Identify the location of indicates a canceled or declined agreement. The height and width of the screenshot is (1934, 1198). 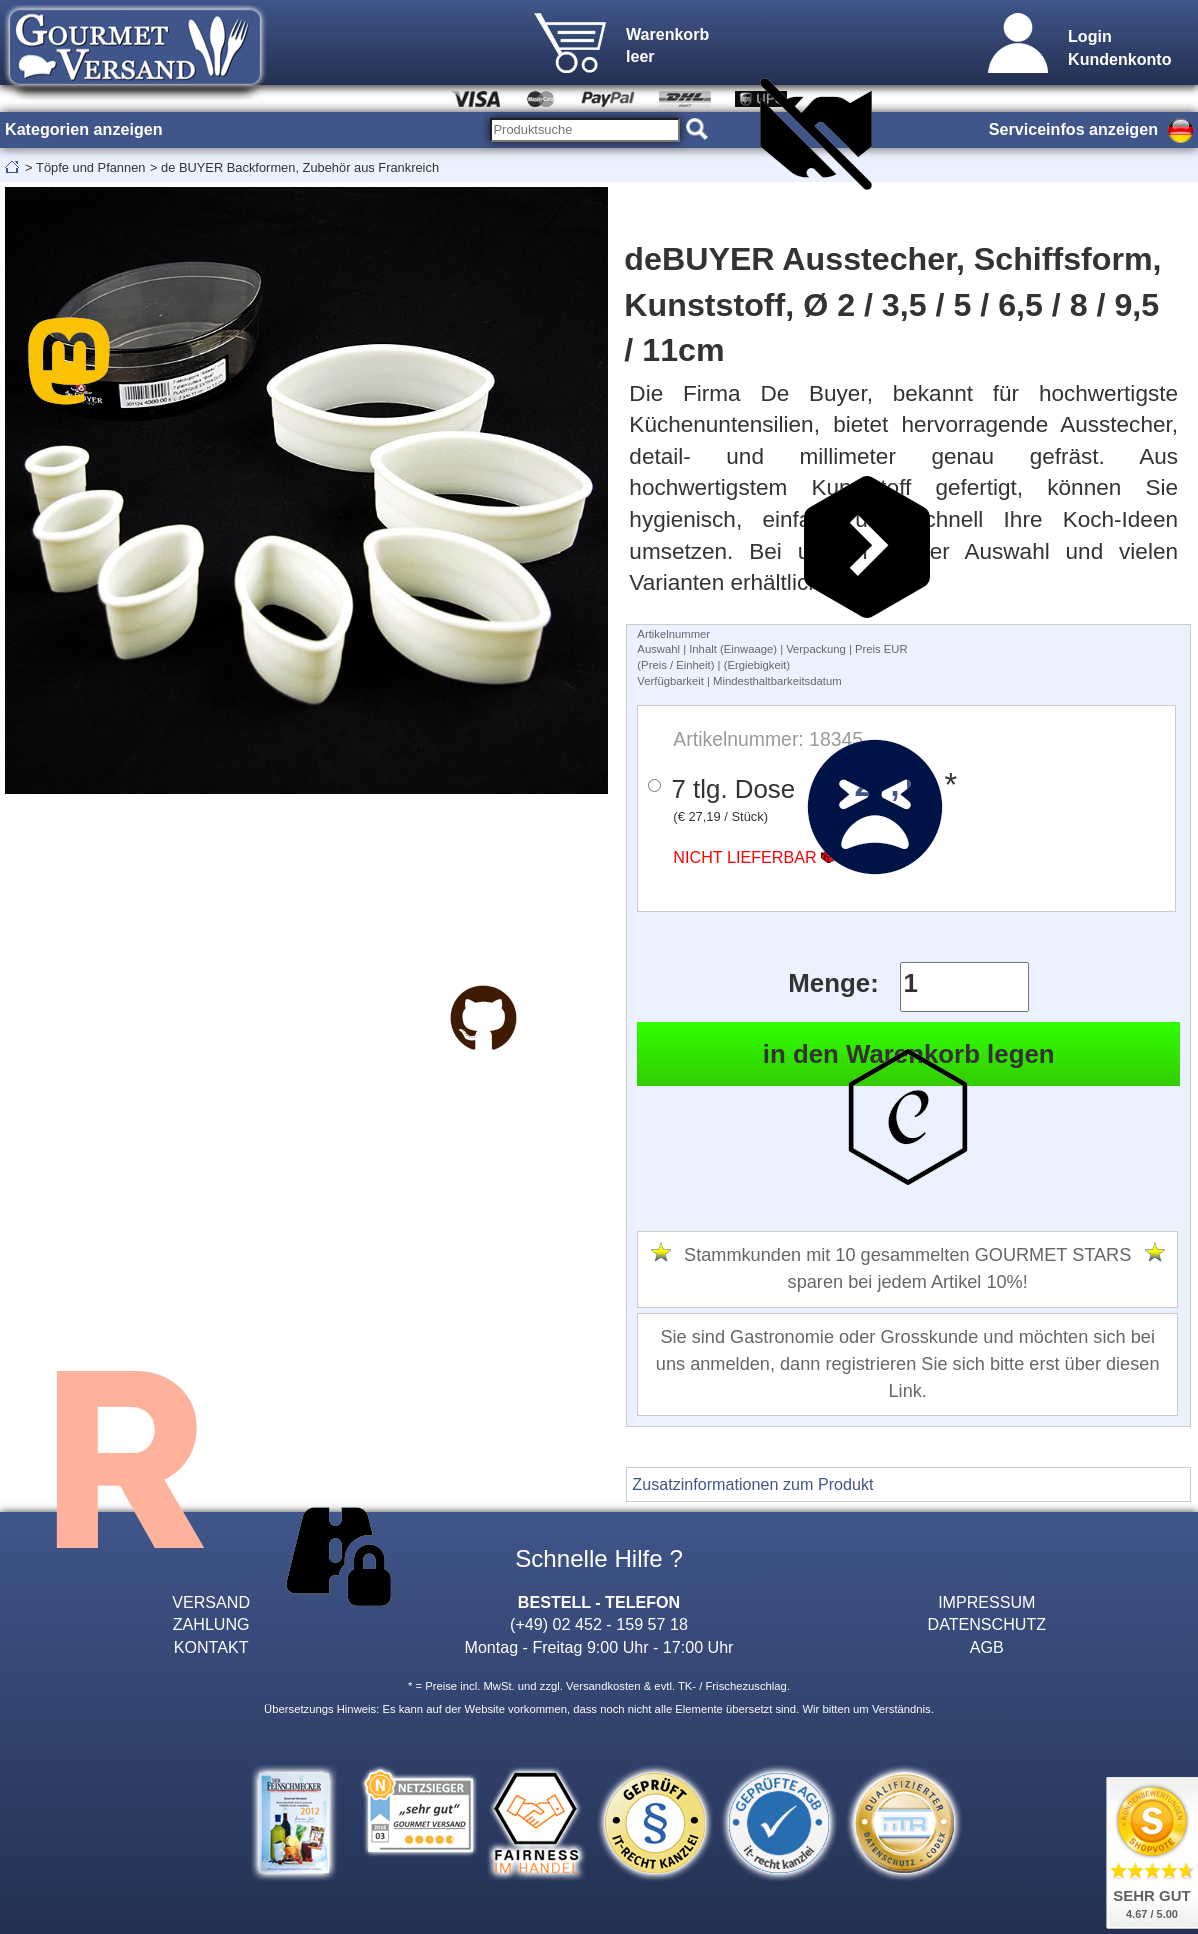
(816, 134).